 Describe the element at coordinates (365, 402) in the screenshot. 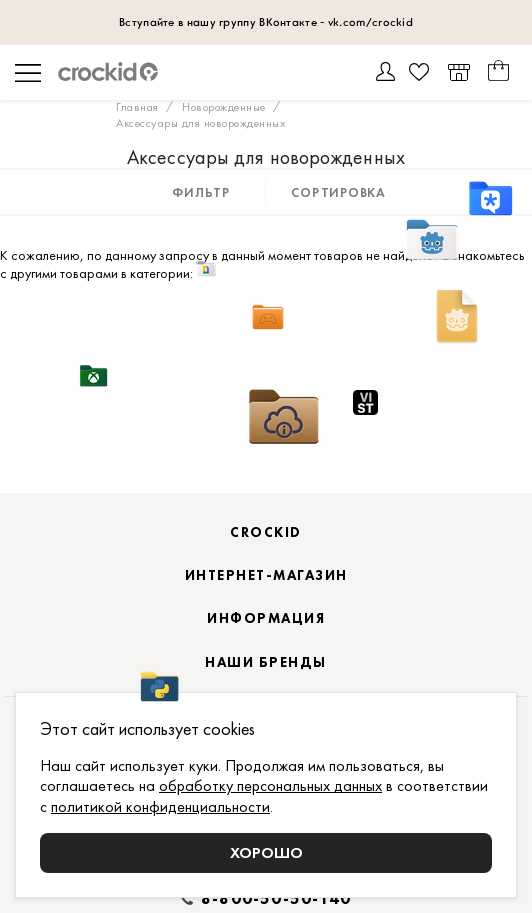

I see `vietnamese input method - simple telex keyboard` at that location.